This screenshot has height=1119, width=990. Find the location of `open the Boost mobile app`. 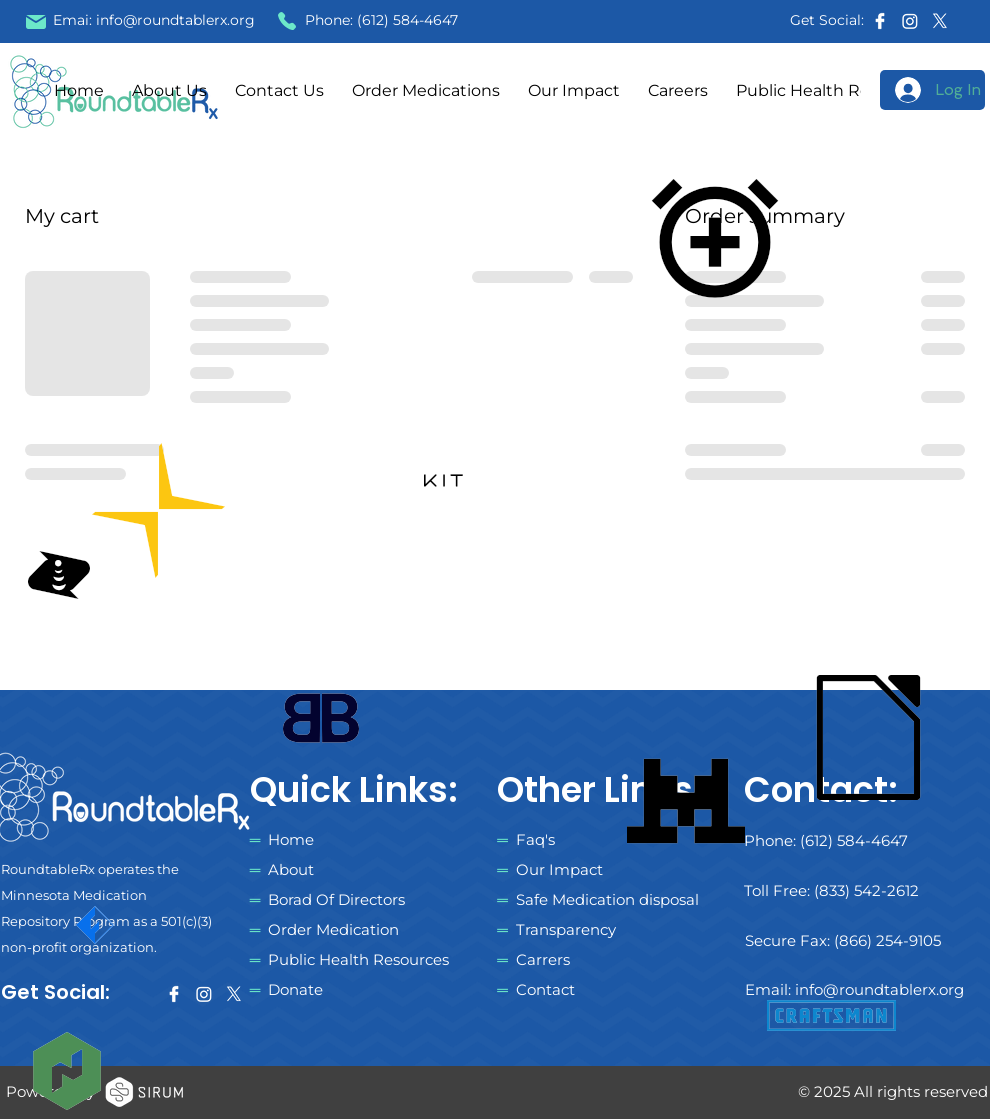

open the Boost mobile app is located at coordinates (59, 575).